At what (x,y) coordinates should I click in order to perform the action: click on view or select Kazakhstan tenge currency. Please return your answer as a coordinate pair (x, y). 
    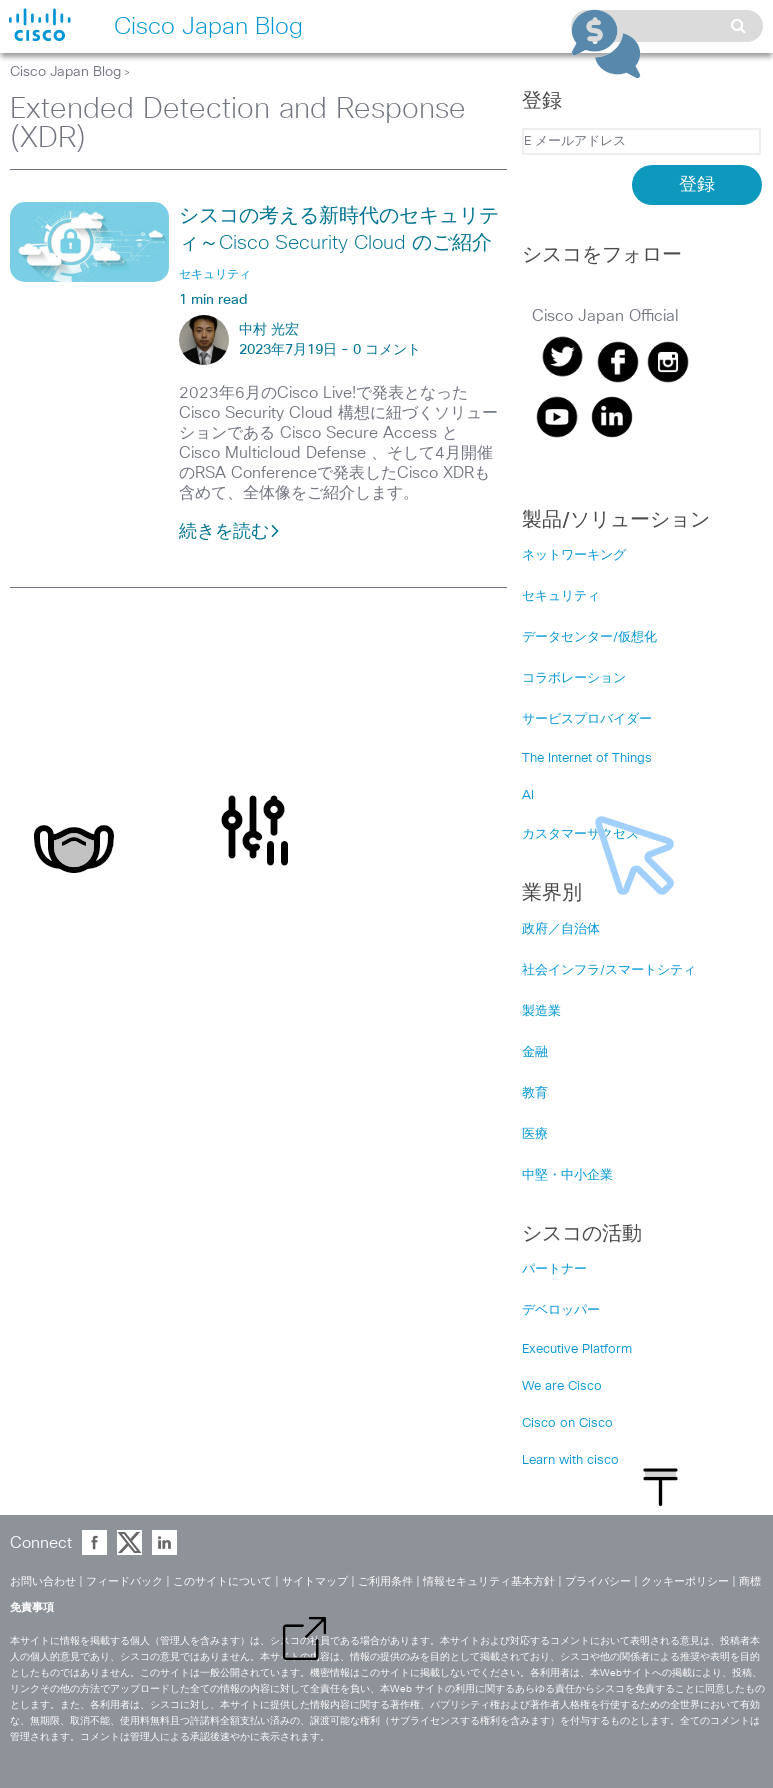
    Looking at the image, I should click on (660, 1485).